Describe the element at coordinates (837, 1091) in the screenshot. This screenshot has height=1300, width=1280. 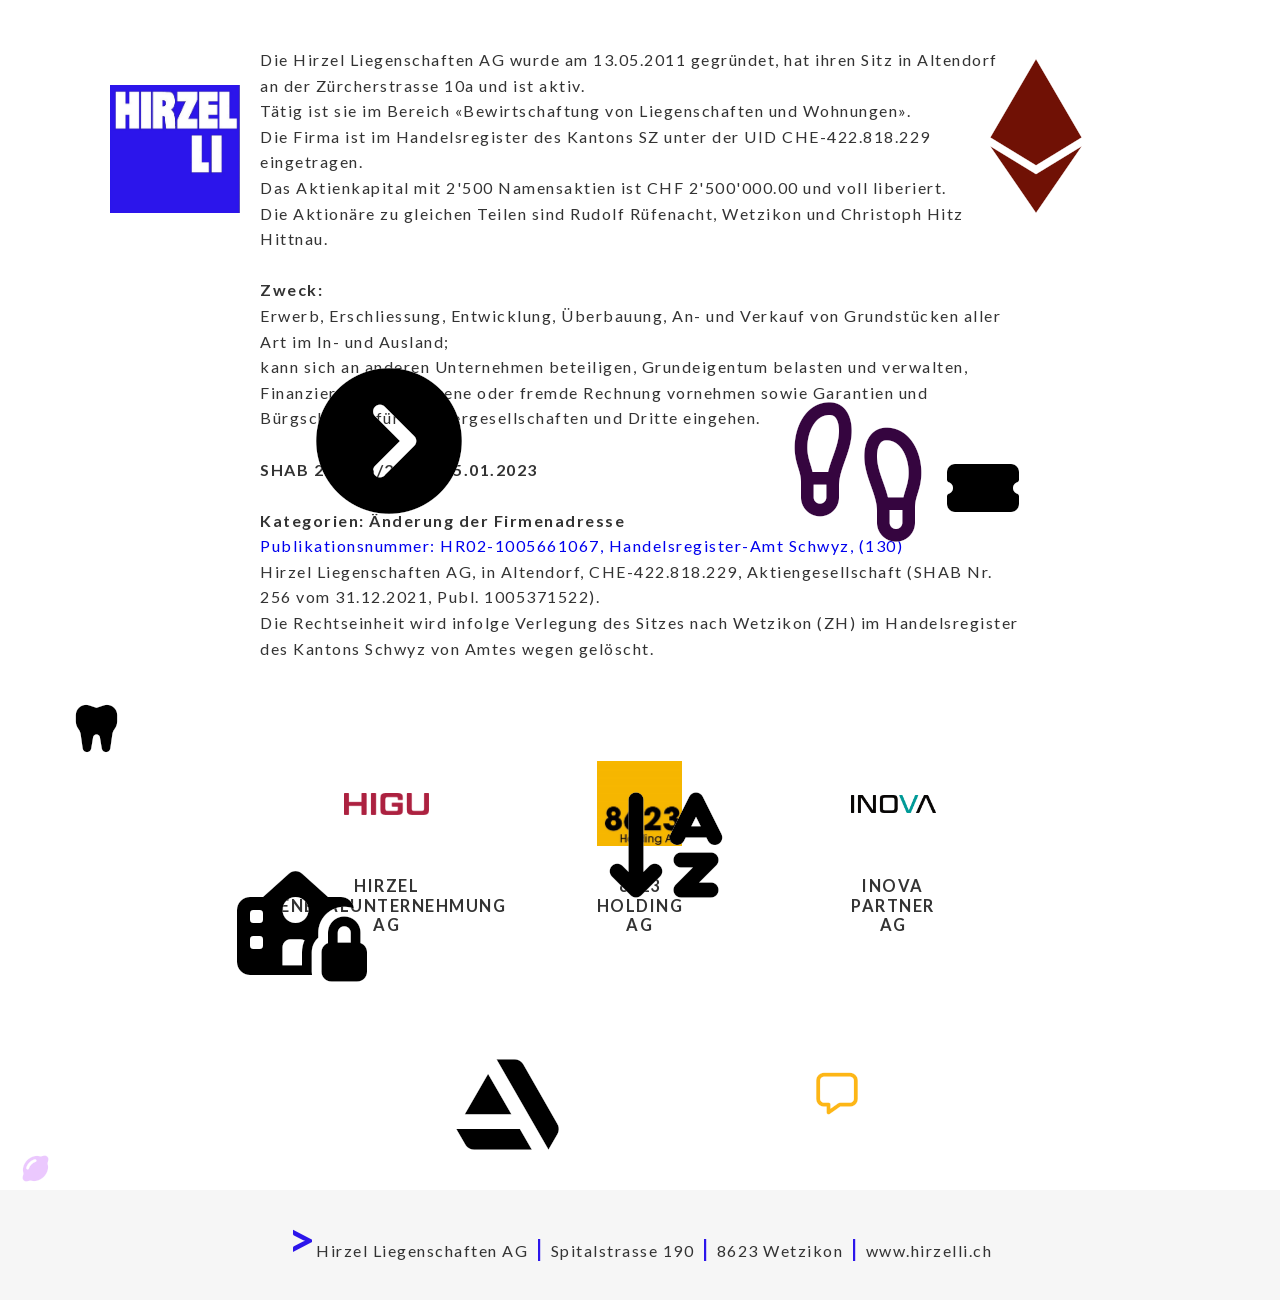
I see `open messaging or chat` at that location.